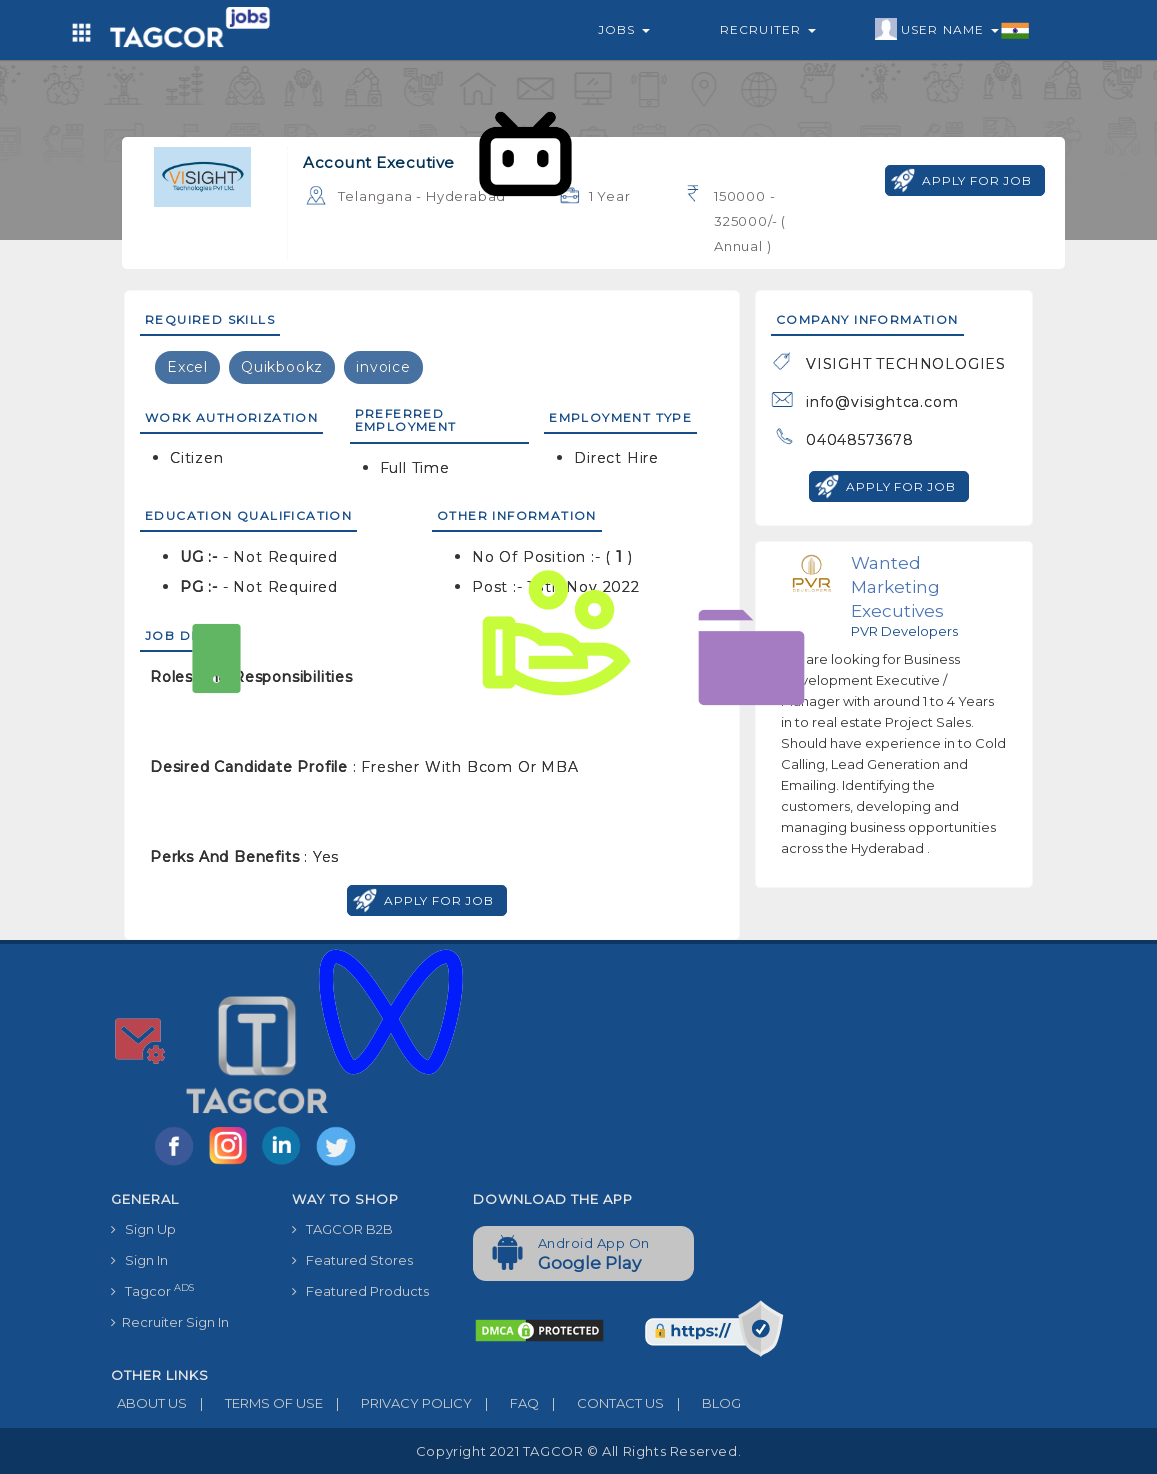 The height and width of the screenshot is (1474, 1157). What do you see at coordinates (555, 636) in the screenshot?
I see `make a payment or tip` at bounding box center [555, 636].